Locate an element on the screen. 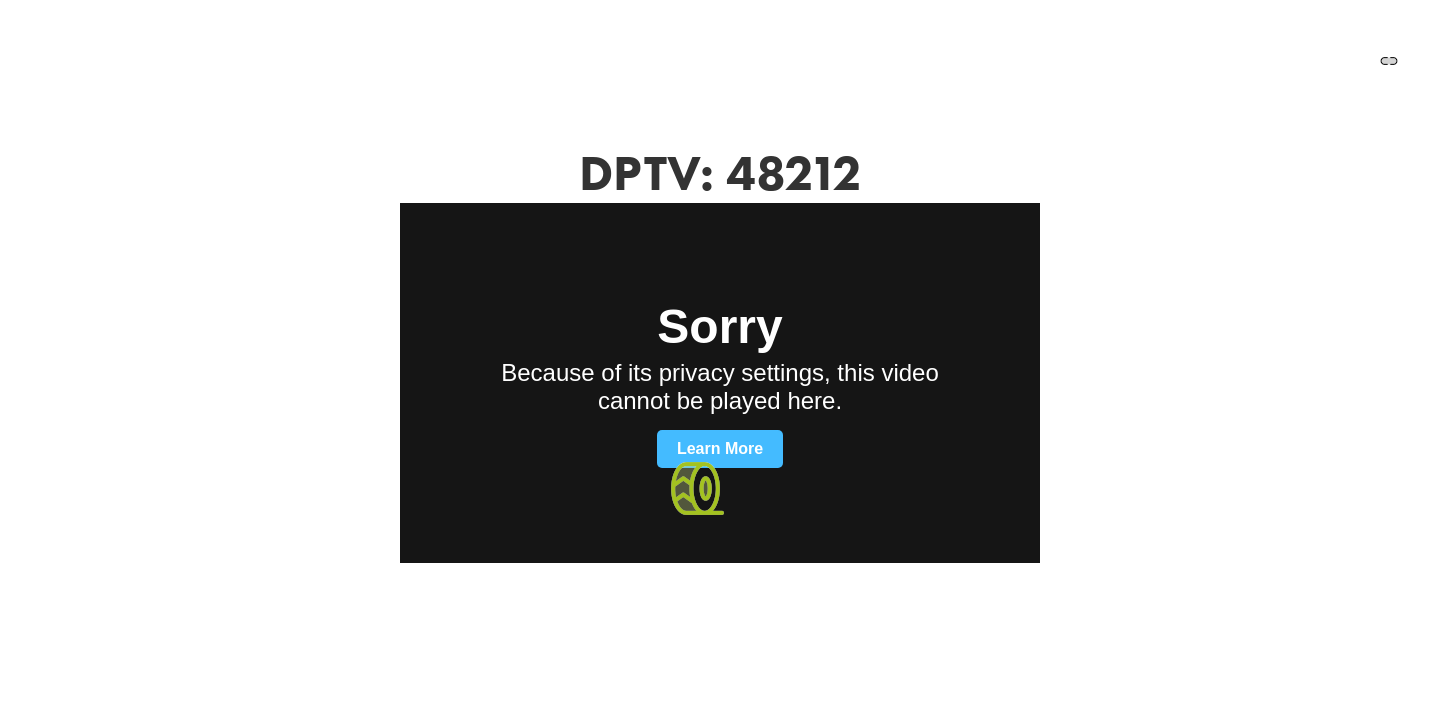 The width and height of the screenshot is (1440, 720). unlink or disconnect a shared resource is located at coordinates (1389, 61).